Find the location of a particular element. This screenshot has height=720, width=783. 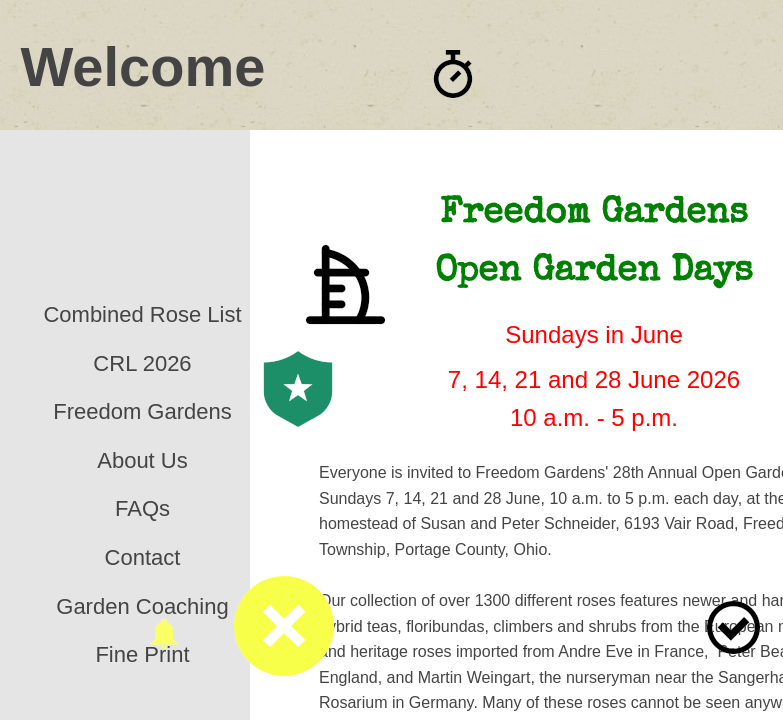

view security or protection settings is located at coordinates (298, 389).